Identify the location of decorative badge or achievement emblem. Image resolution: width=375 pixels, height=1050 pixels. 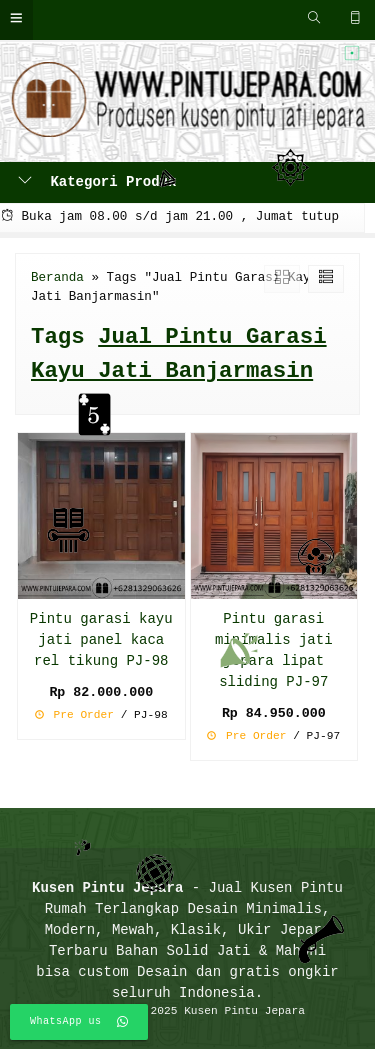
(290, 167).